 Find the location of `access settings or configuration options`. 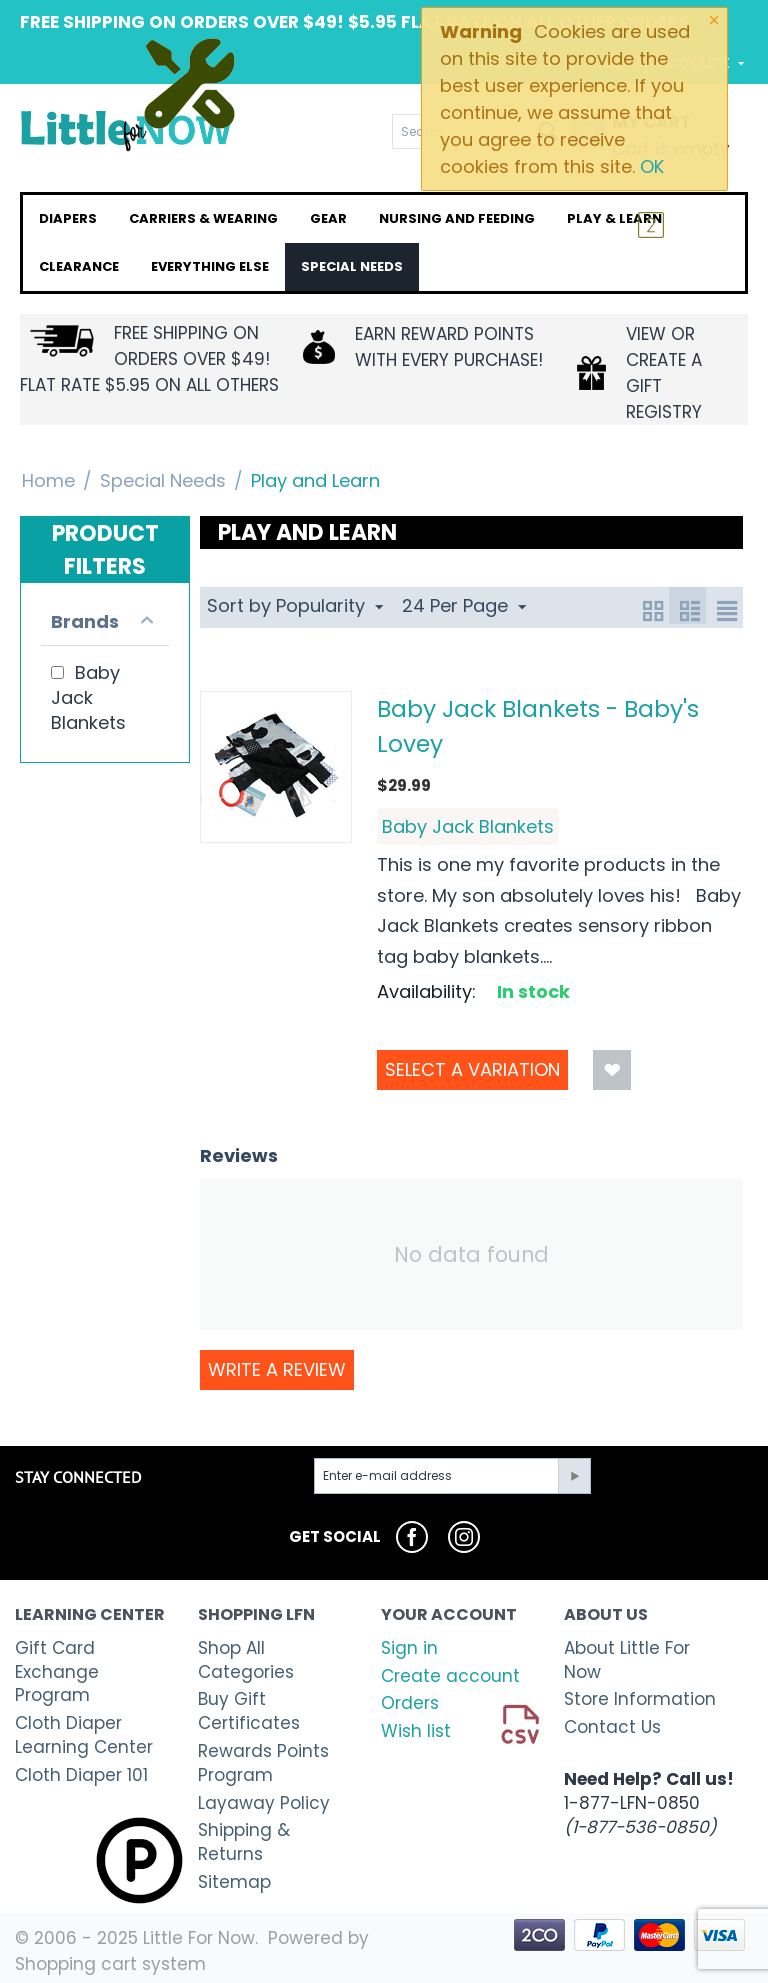

access settings or configuration options is located at coordinates (189, 83).